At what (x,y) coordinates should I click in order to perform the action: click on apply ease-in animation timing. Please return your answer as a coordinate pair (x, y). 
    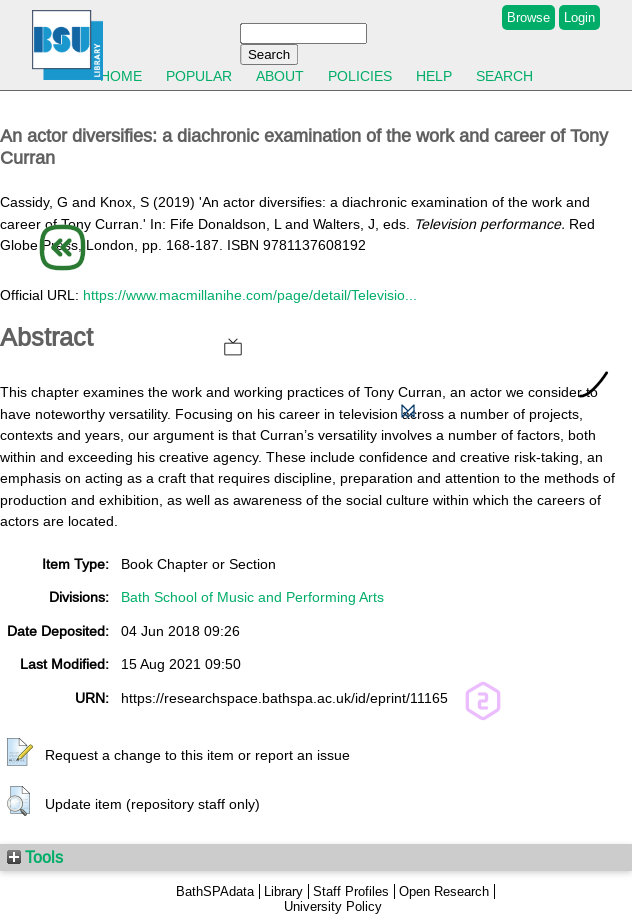
    Looking at the image, I should click on (593, 384).